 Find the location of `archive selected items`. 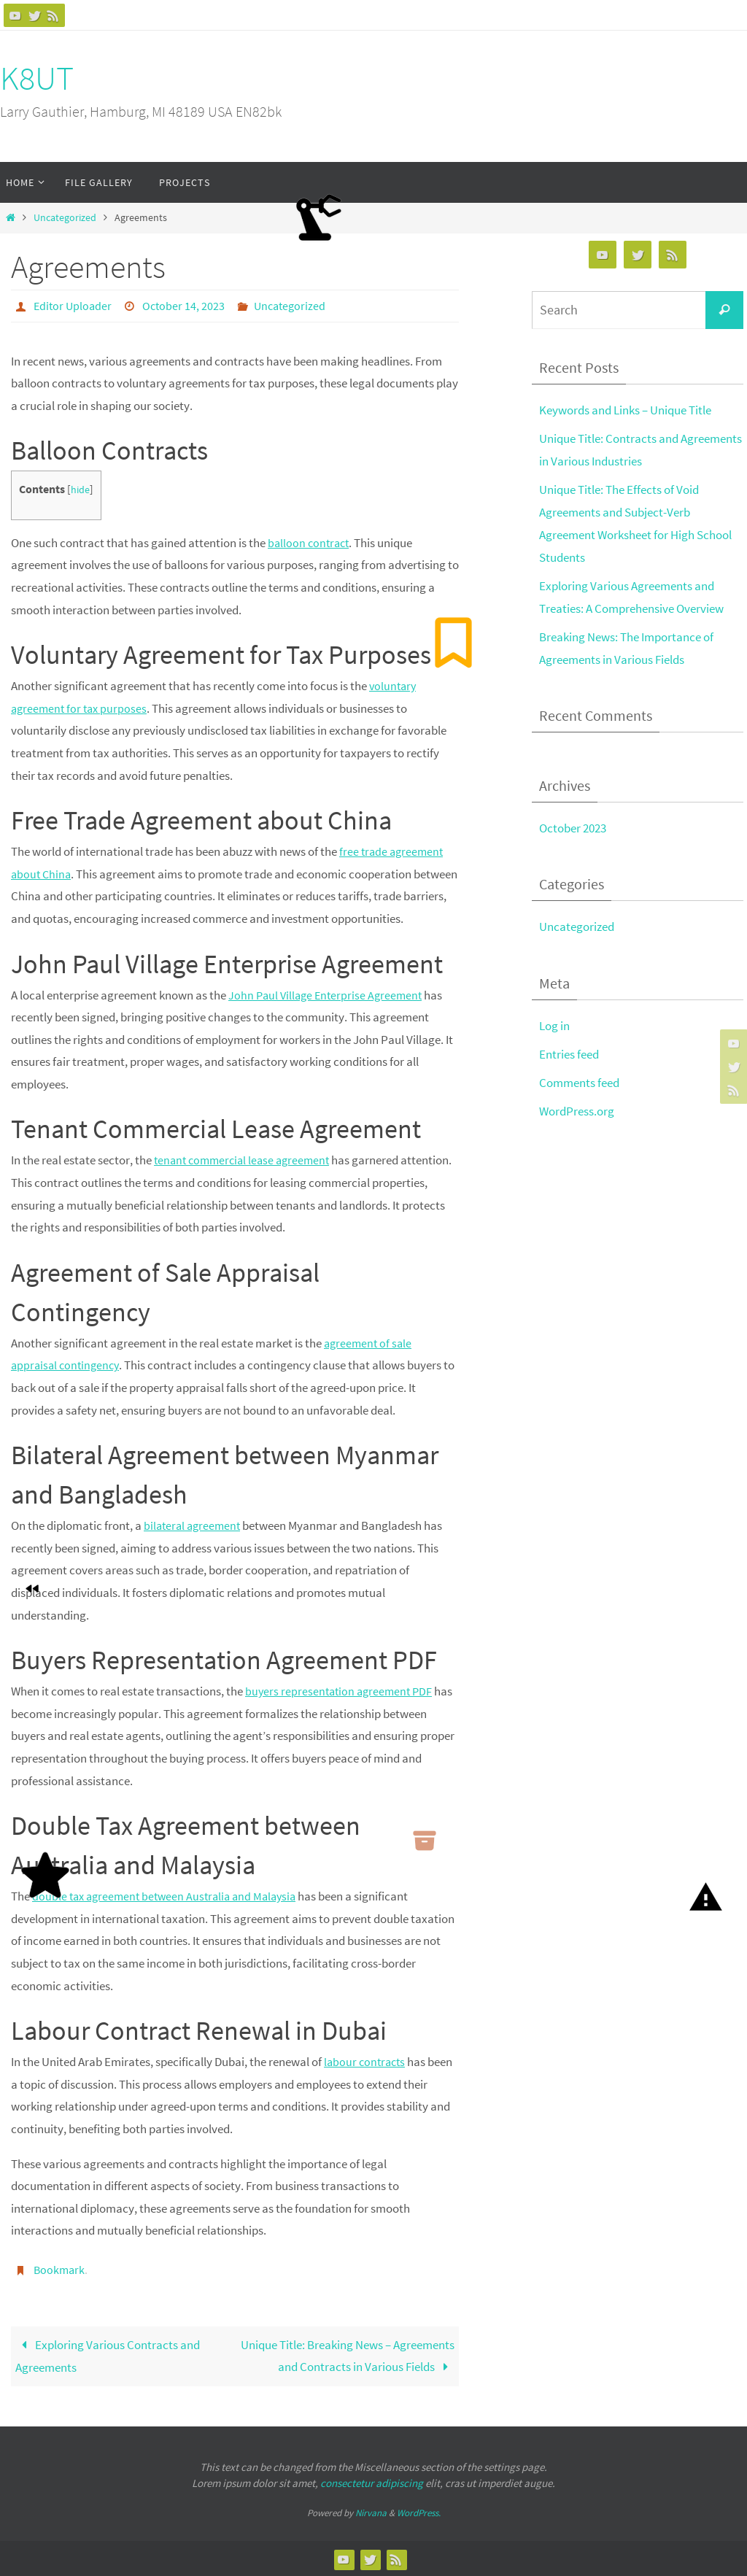

archive selected items is located at coordinates (425, 1841).